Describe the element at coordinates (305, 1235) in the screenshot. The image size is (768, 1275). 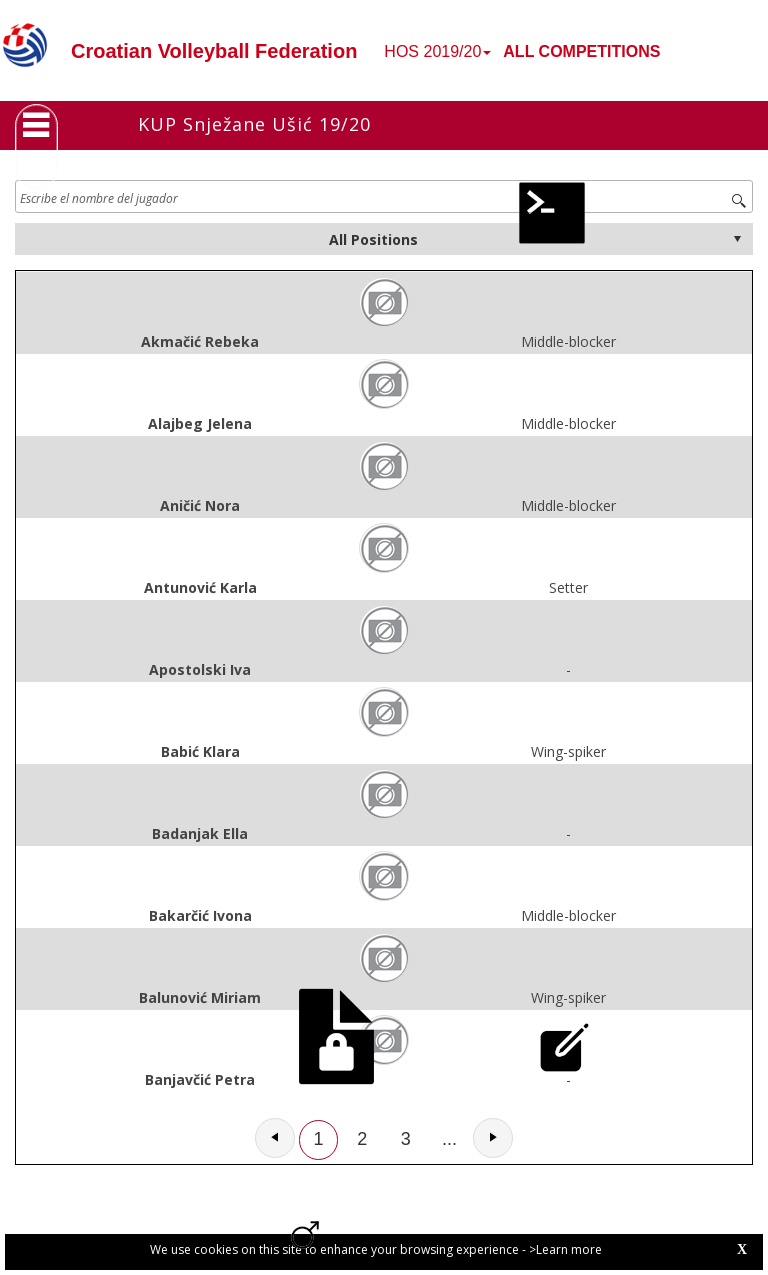
I see `select male gender option` at that location.